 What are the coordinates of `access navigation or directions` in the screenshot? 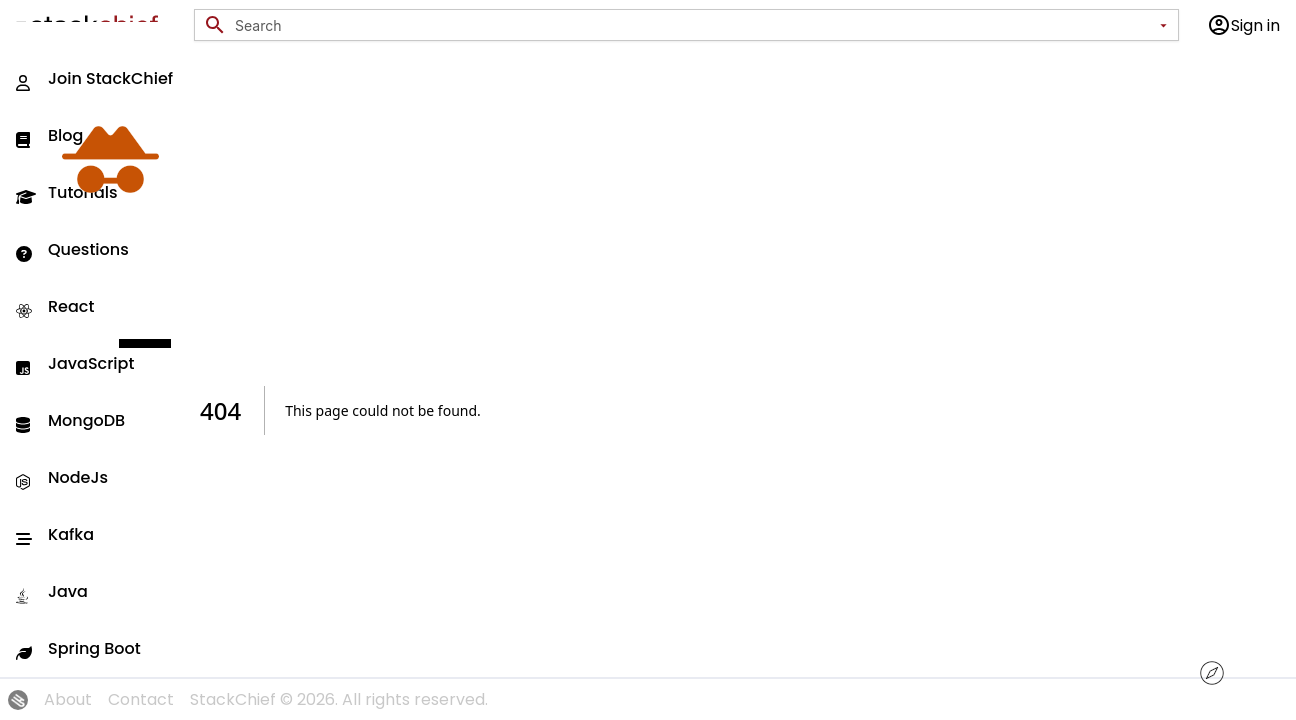 It's located at (1212, 673).